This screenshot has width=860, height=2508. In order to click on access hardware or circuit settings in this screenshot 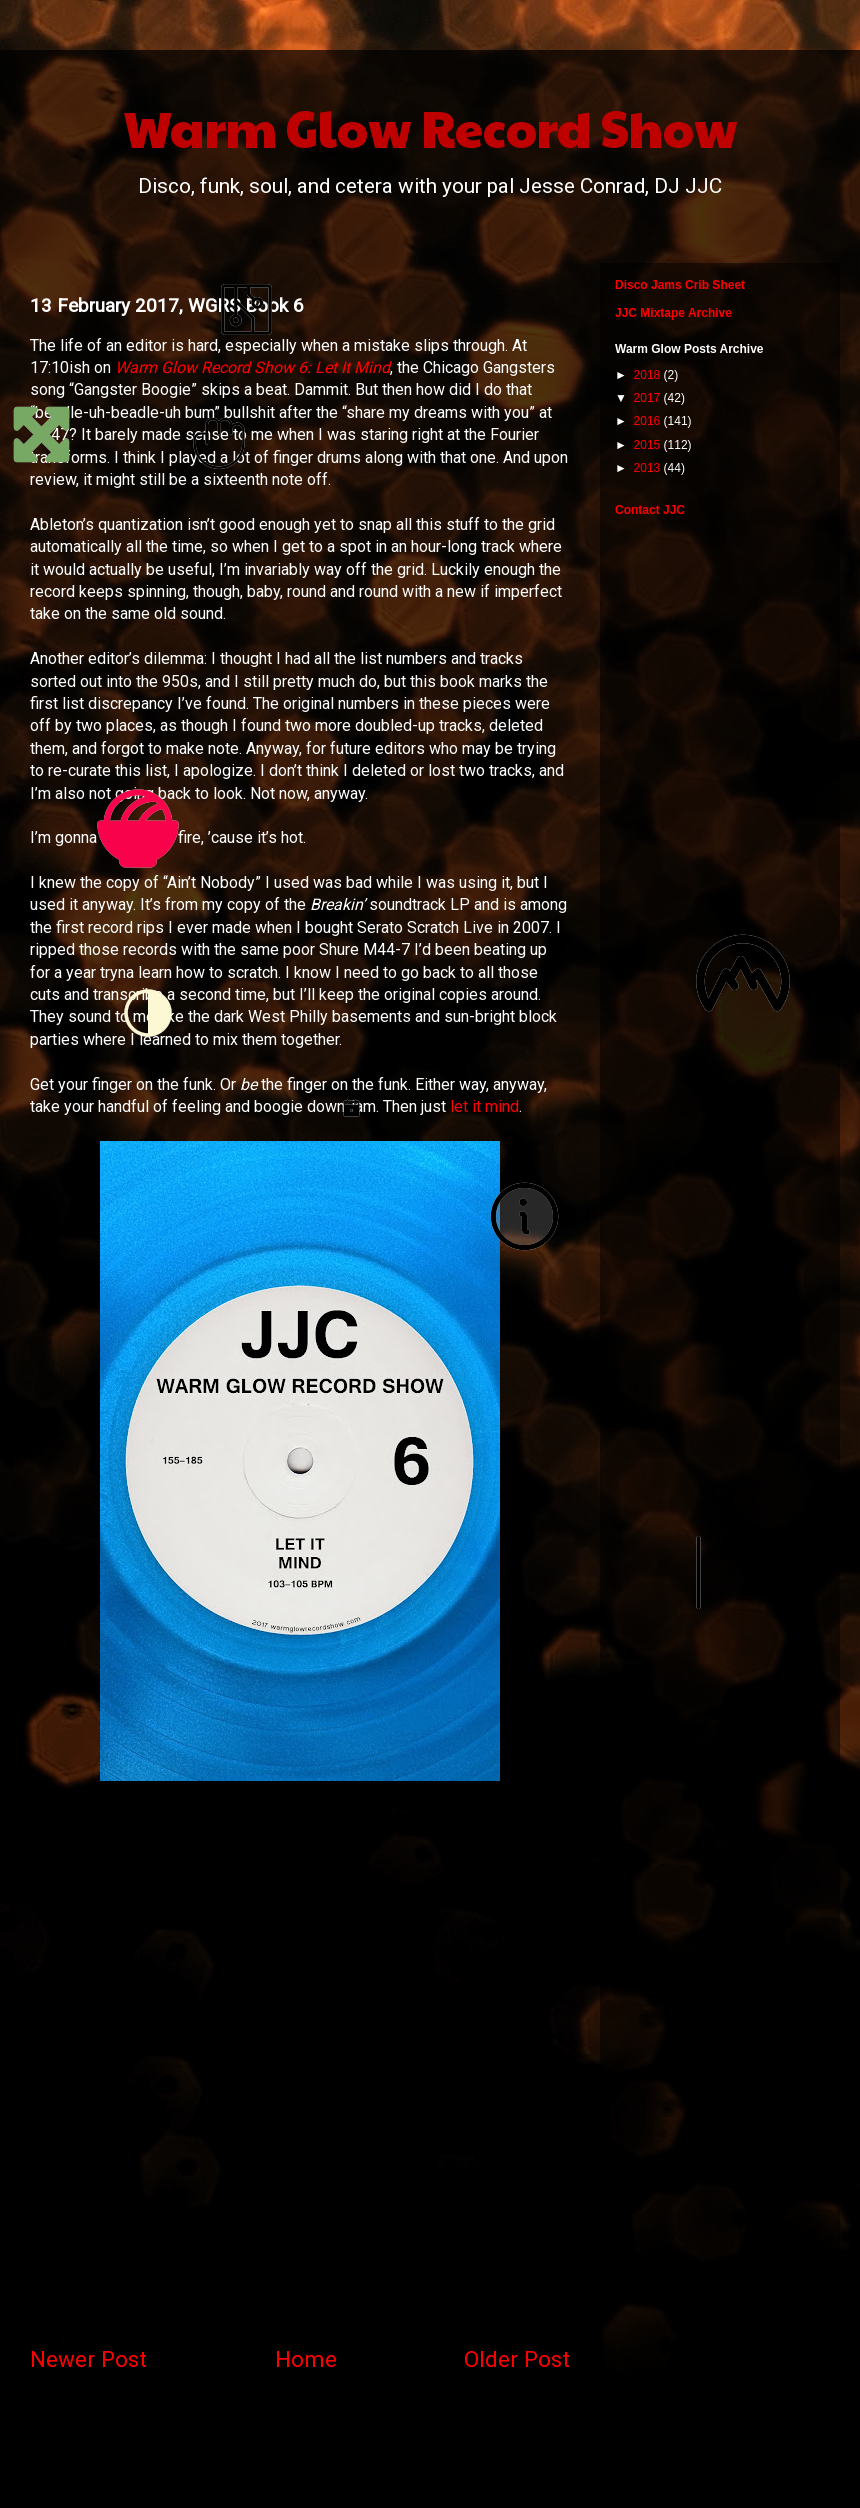, I will do `click(246, 309)`.